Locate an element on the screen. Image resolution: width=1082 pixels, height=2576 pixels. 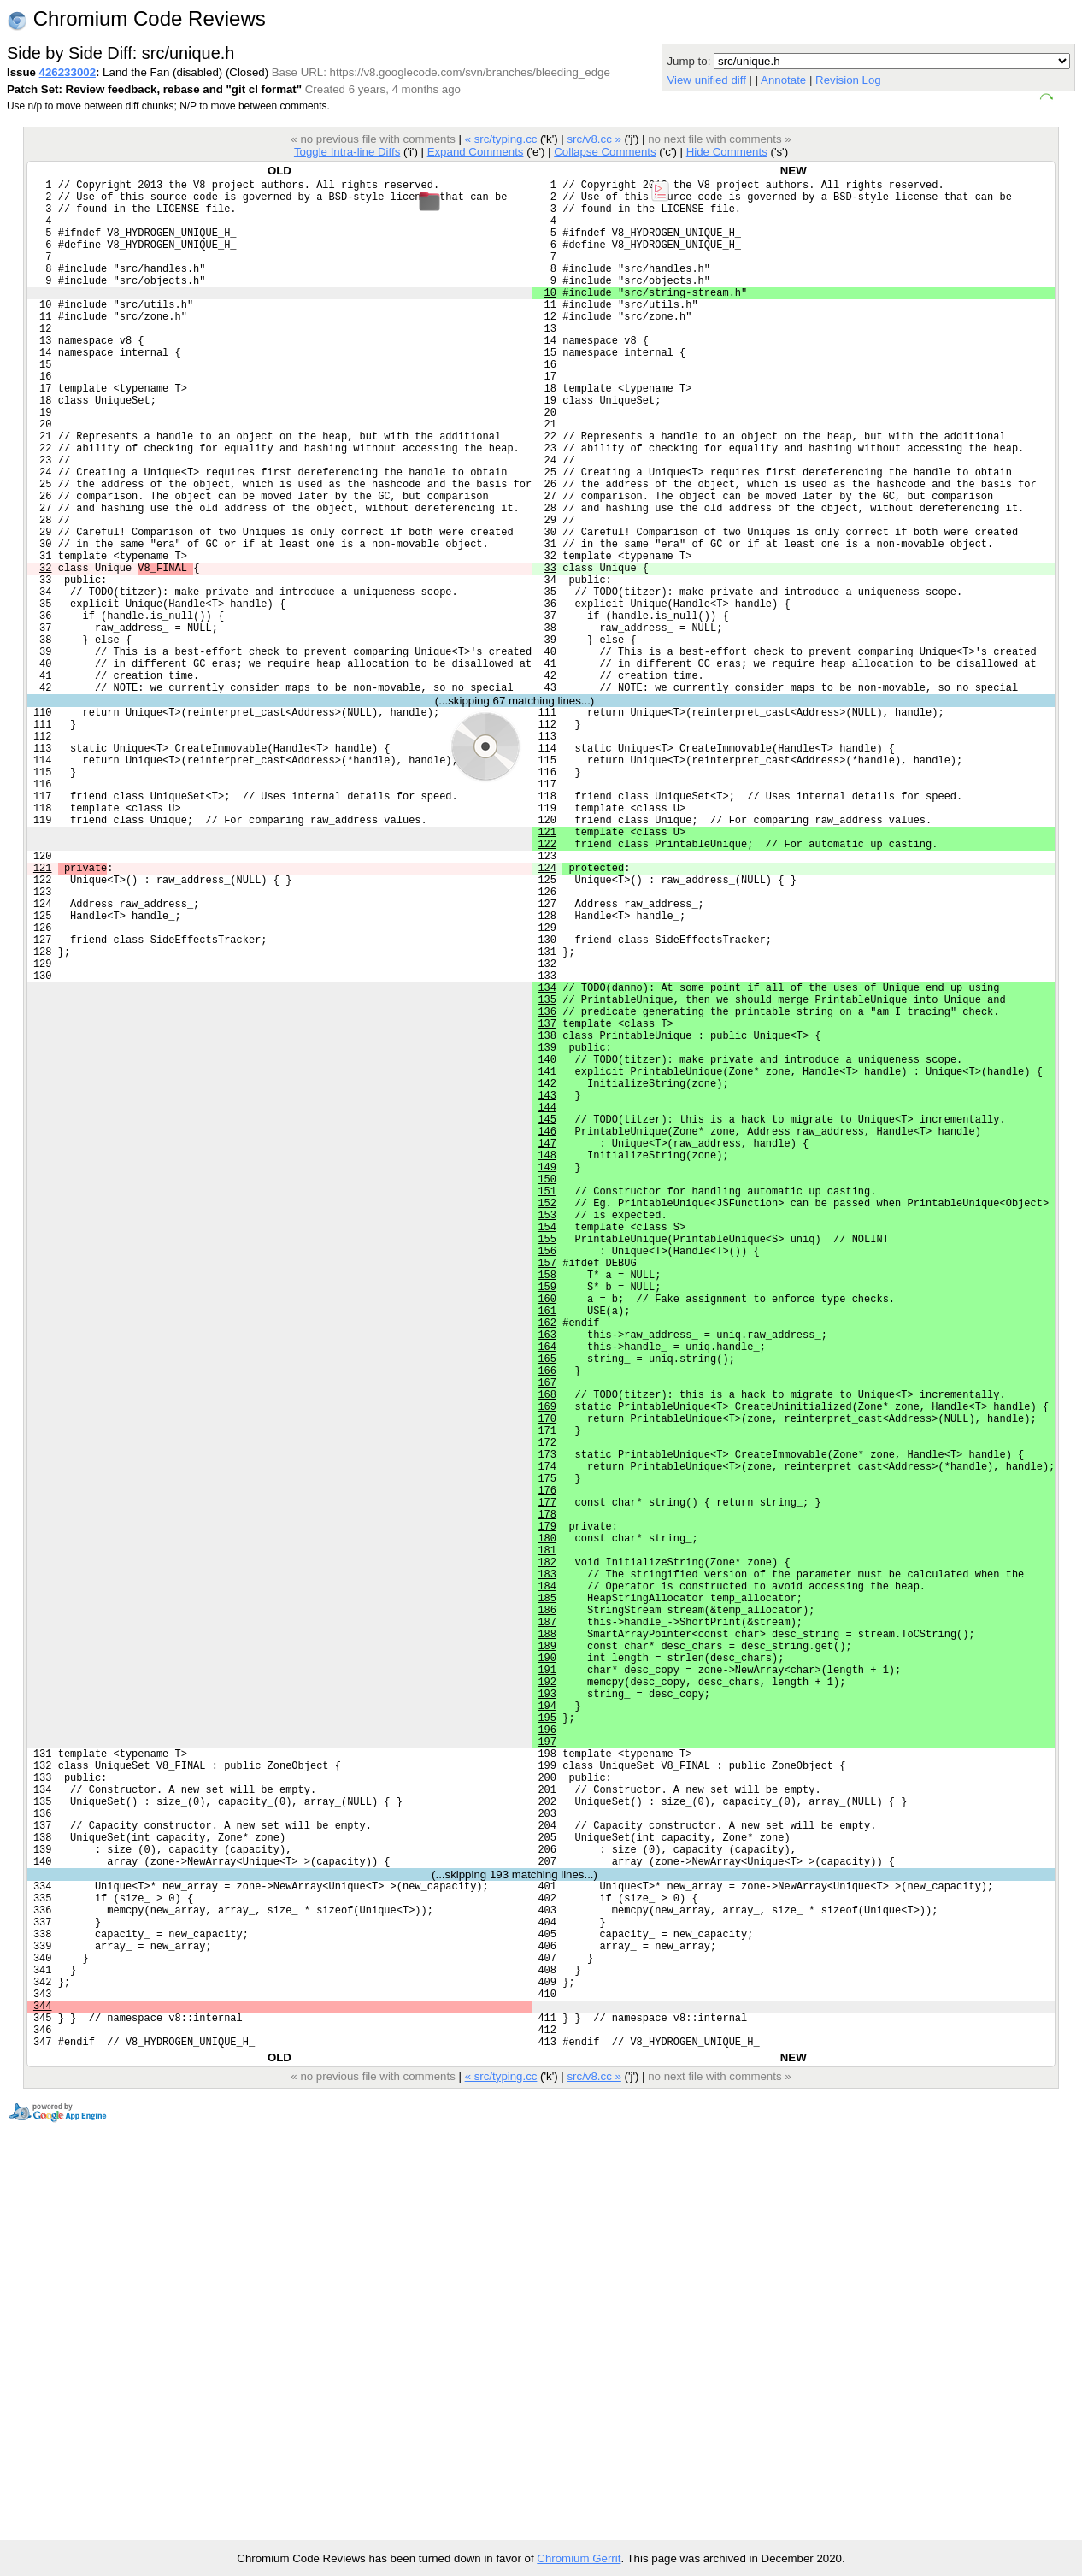
indicates a rewritable CD drive or disc is located at coordinates (485, 746).